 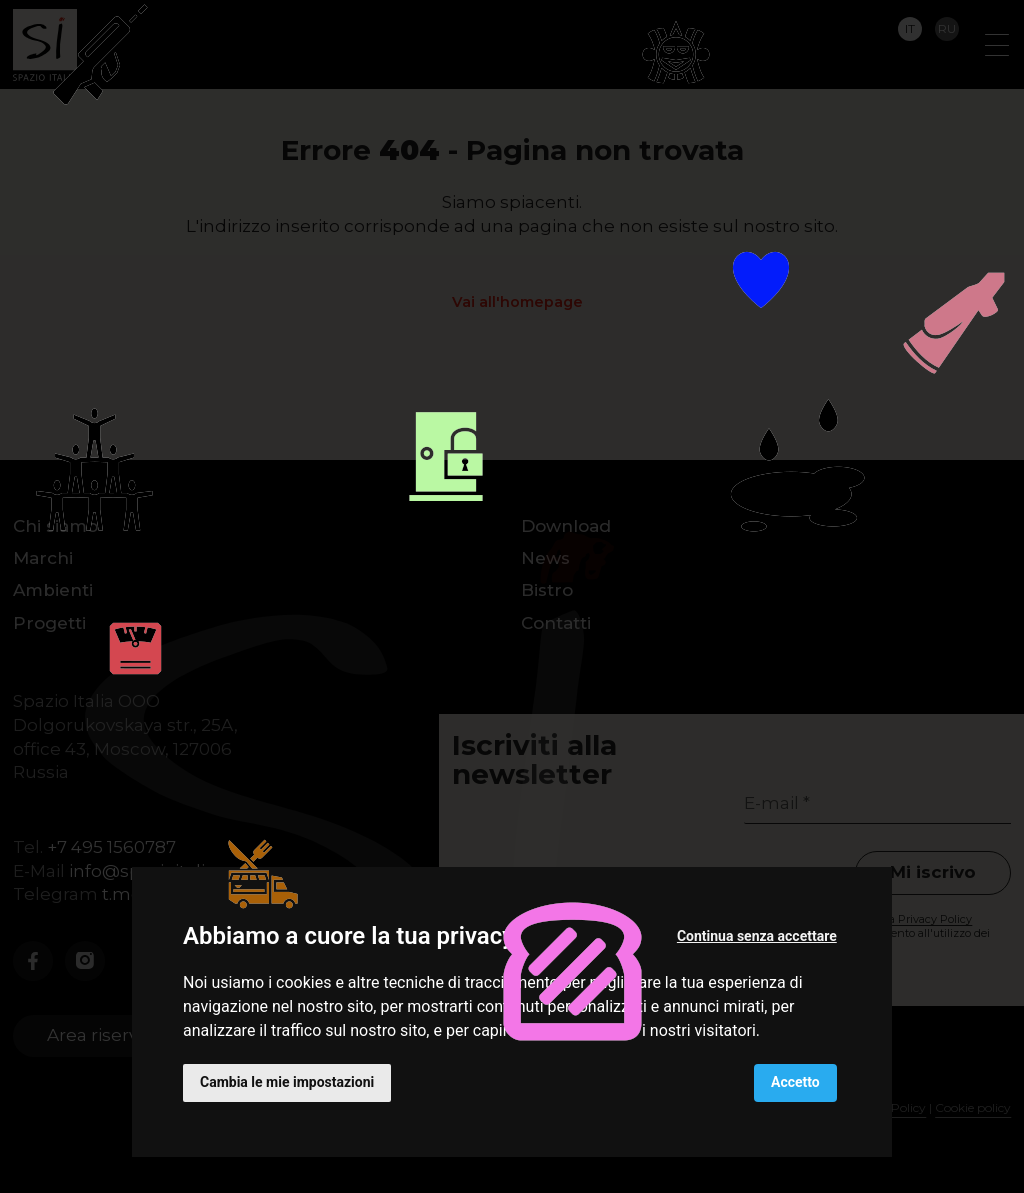 What do you see at coordinates (100, 54) in the screenshot?
I see `select the FAMAS assault rifle weapon` at bounding box center [100, 54].